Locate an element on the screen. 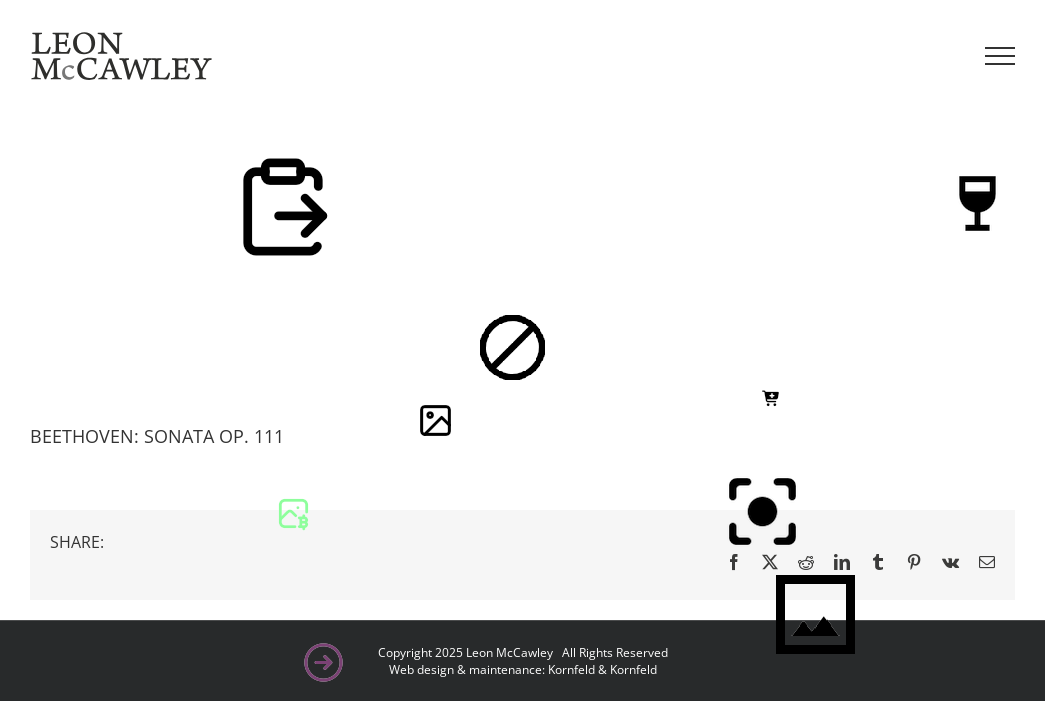 Image resolution: width=1045 pixels, height=720 pixels. find nearby wine bars or restaurants is located at coordinates (977, 203).